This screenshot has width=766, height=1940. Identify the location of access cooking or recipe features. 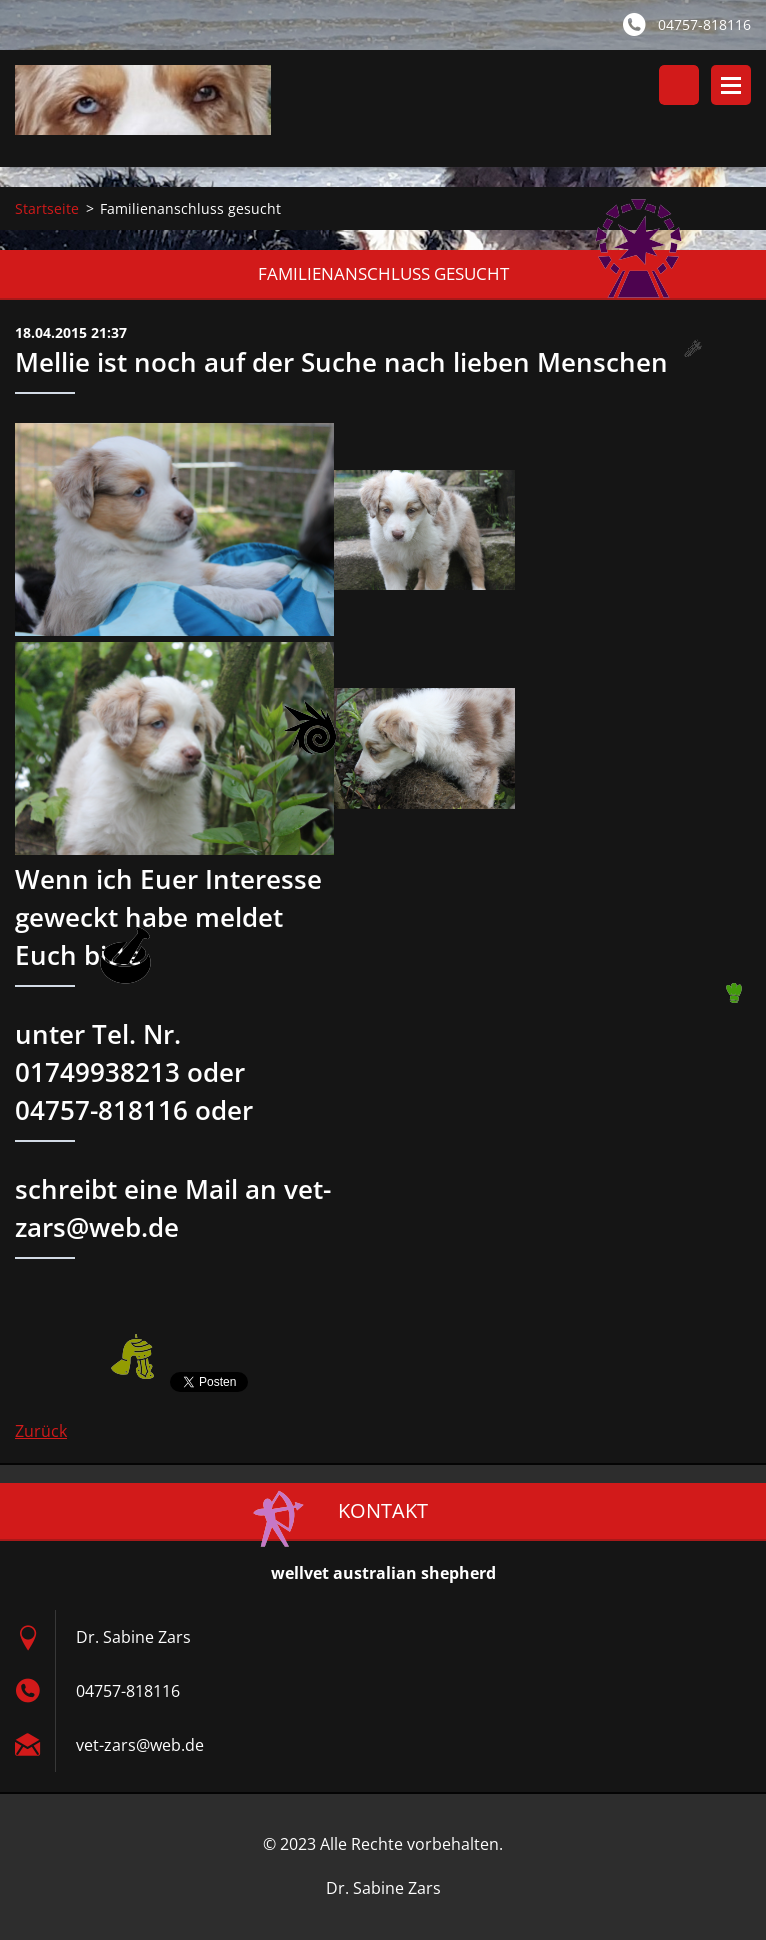
(734, 993).